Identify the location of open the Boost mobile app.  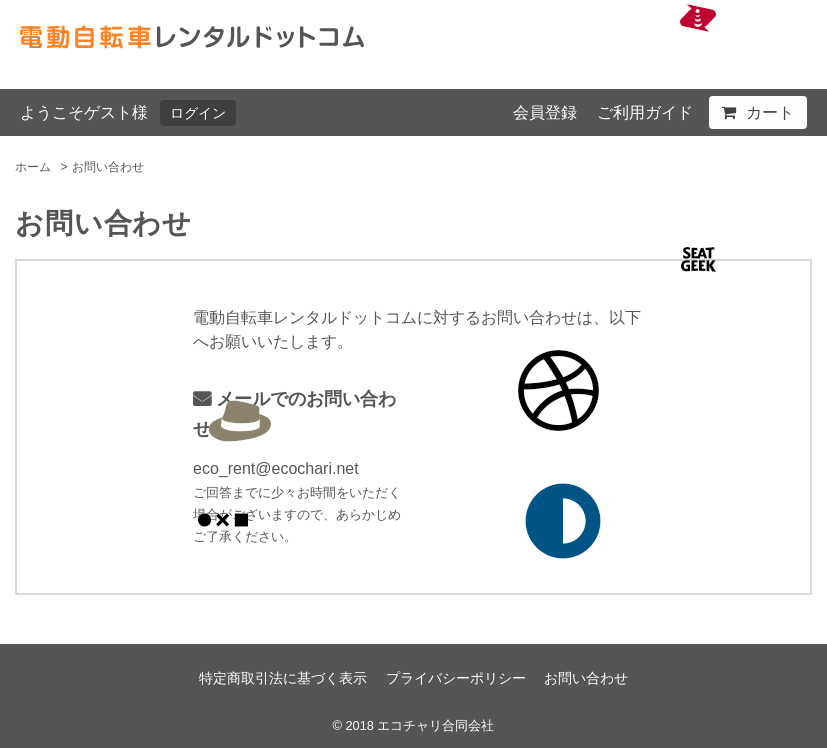
(698, 18).